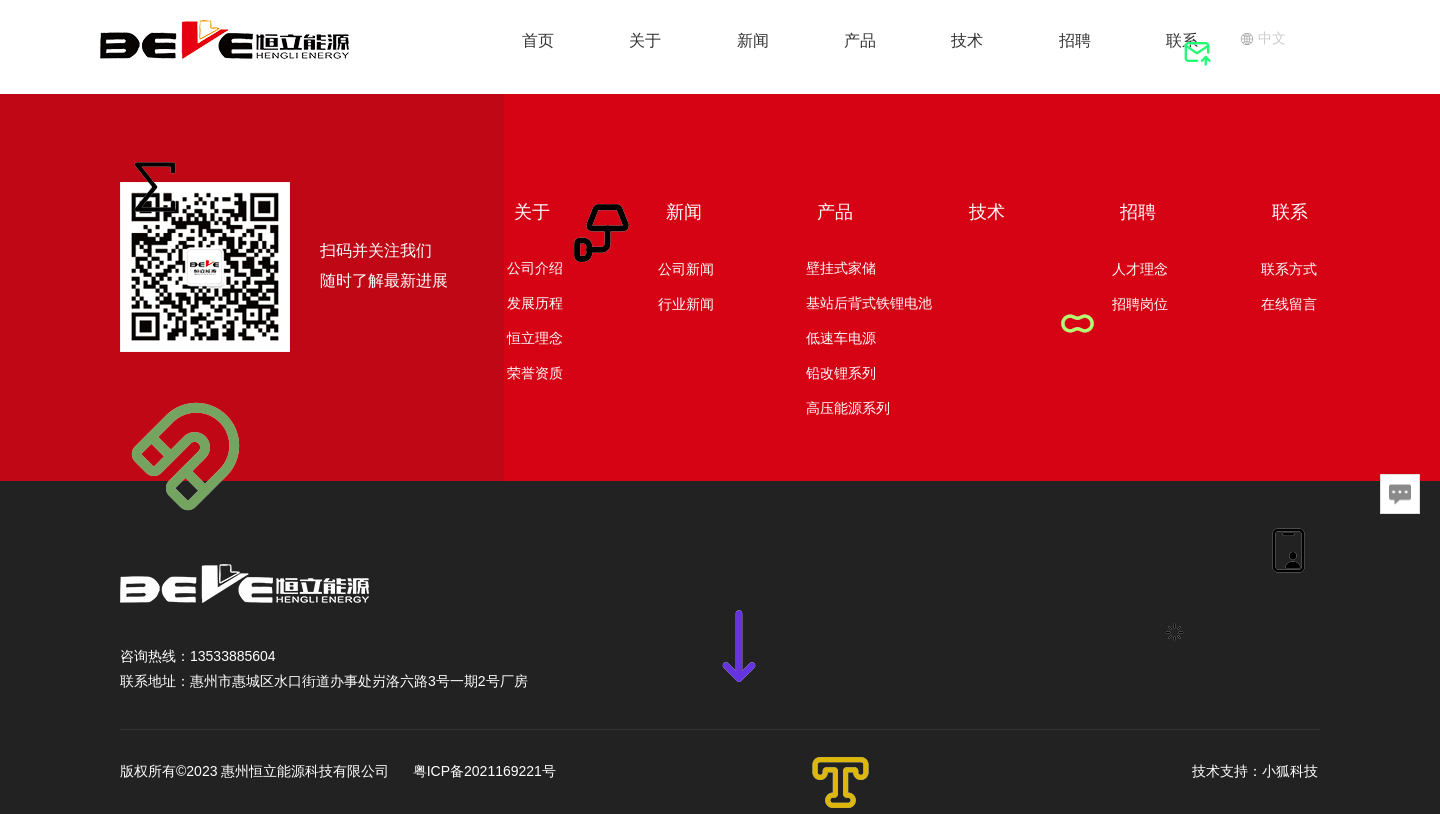  Describe the element at coordinates (1077, 323) in the screenshot. I see `peanut app logo or brand icon` at that location.